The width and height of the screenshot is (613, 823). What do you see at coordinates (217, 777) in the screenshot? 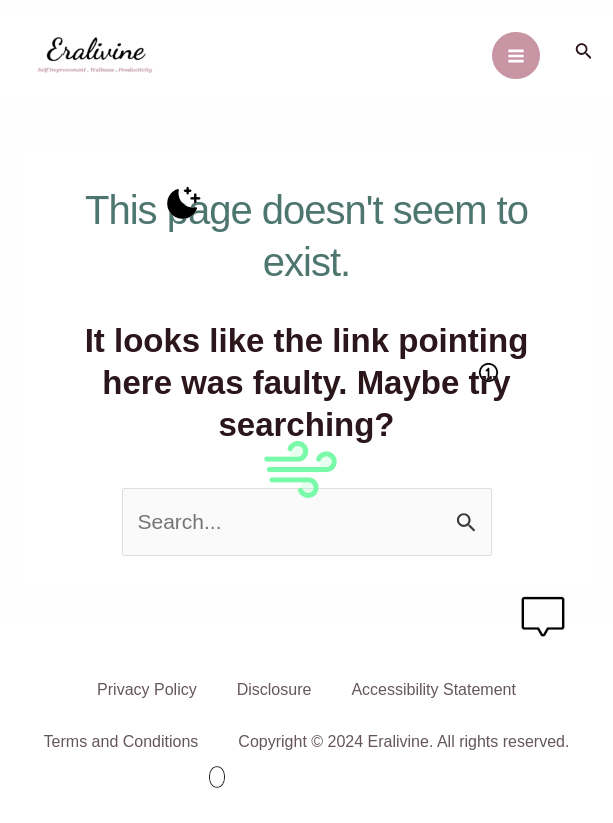
I see `represents the number zero in a numeric input or display` at bounding box center [217, 777].